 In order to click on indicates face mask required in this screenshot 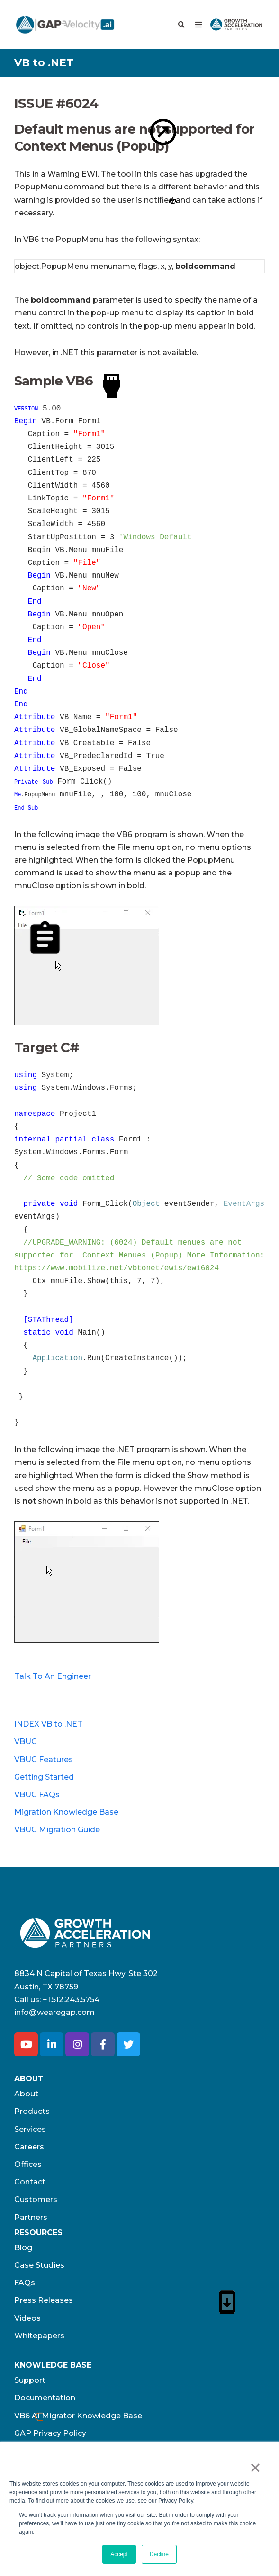, I will do `click(173, 201)`.